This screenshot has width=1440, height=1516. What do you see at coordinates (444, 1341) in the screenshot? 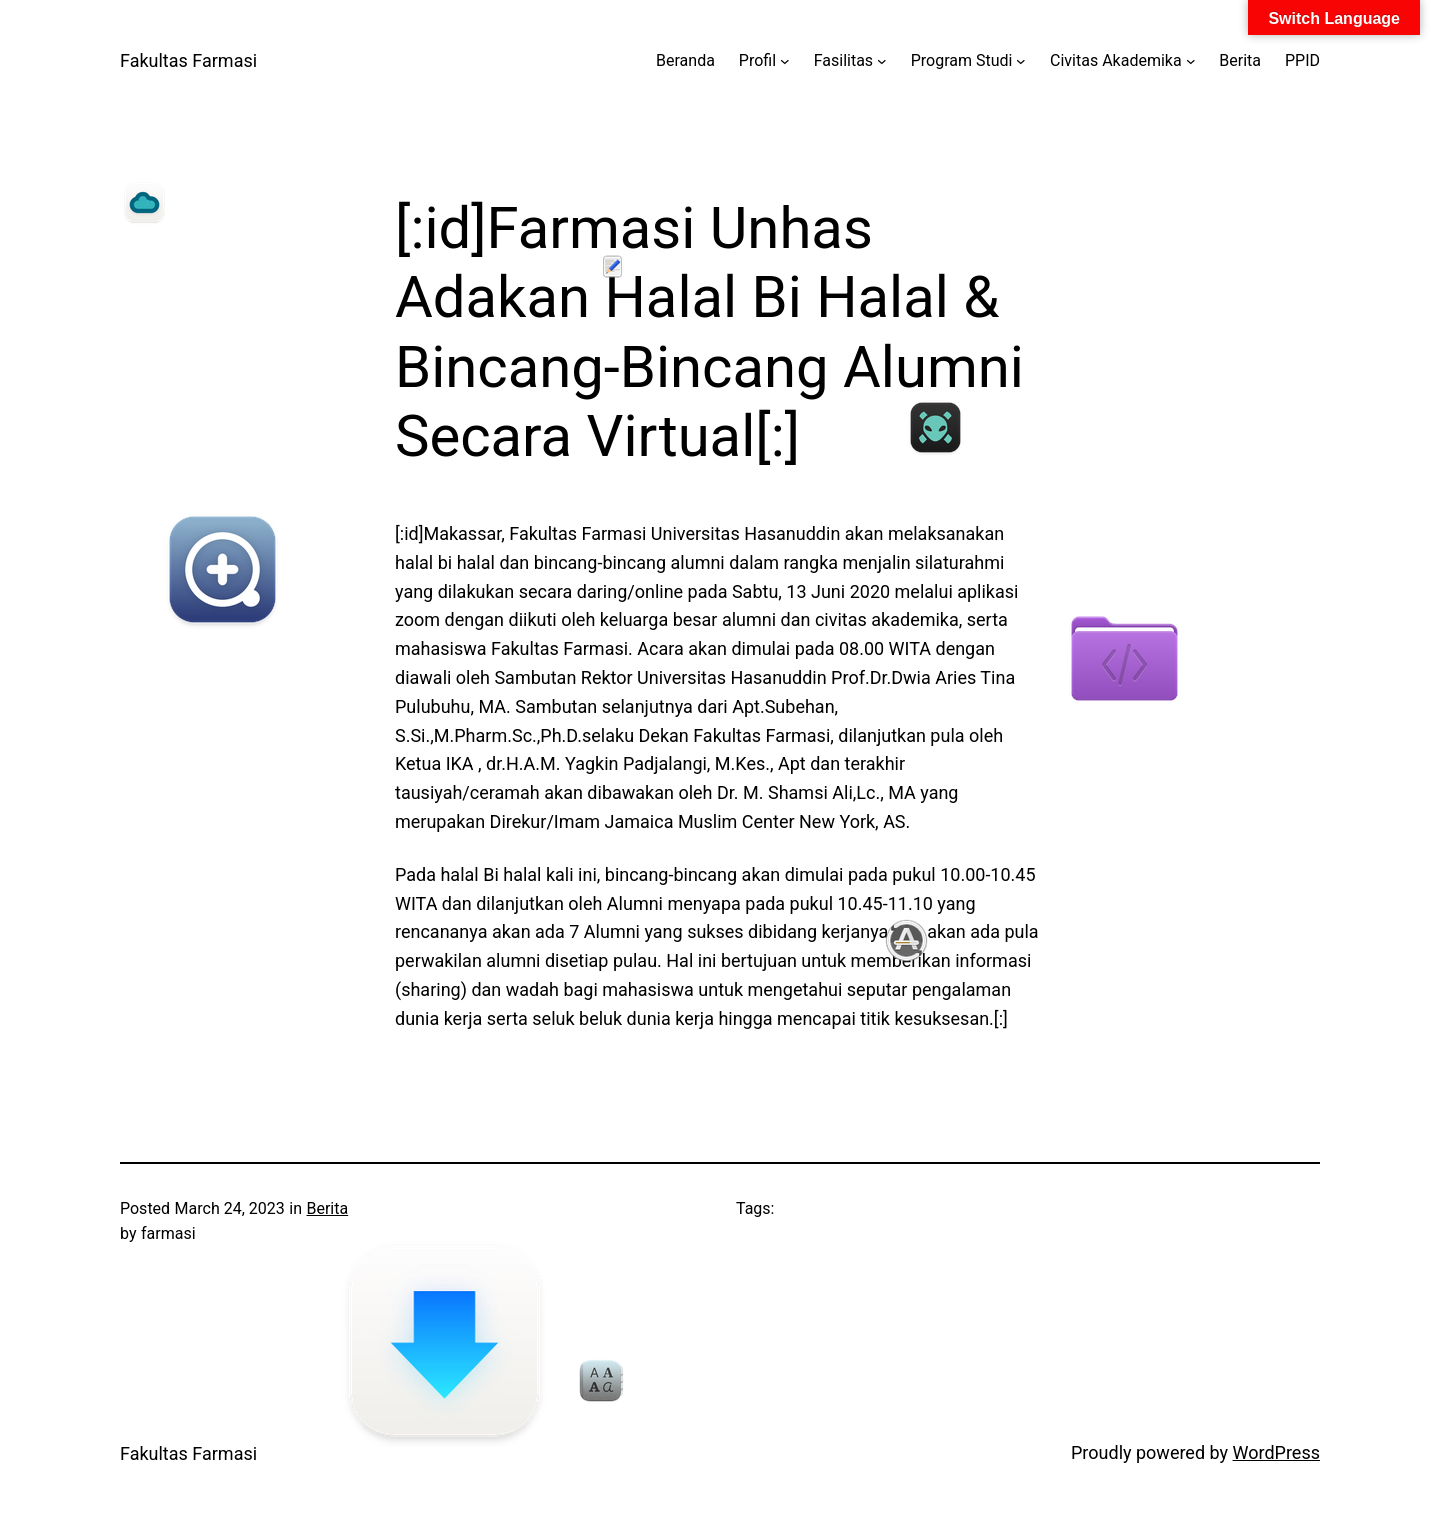
I see `open kget download manager` at bounding box center [444, 1341].